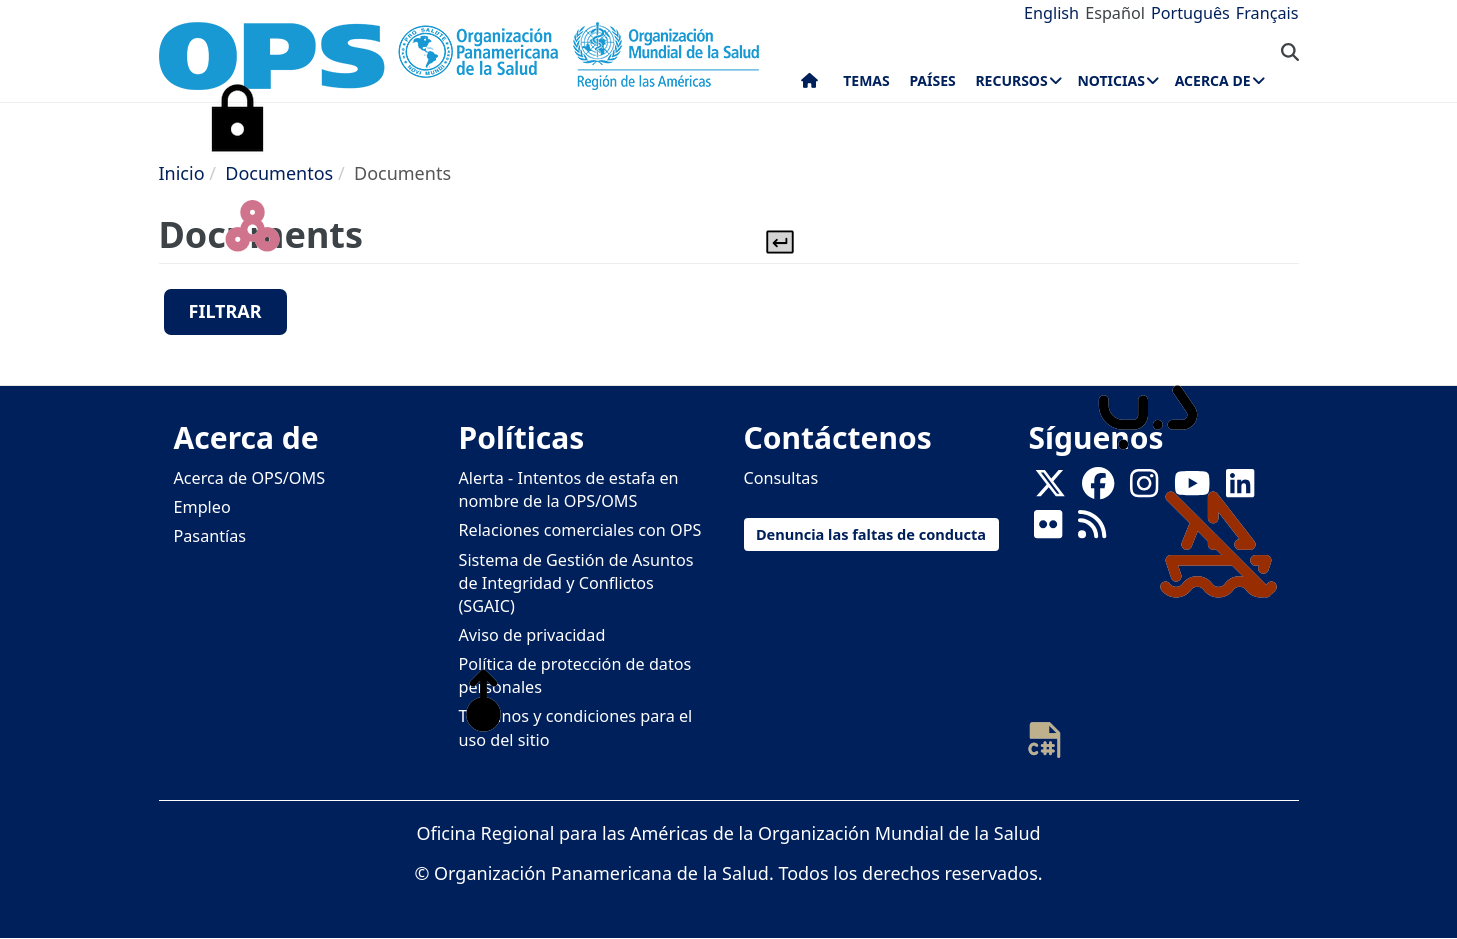  What do you see at coordinates (780, 242) in the screenshot?
I see `press enter or return key` at bounding box center [780, 242].